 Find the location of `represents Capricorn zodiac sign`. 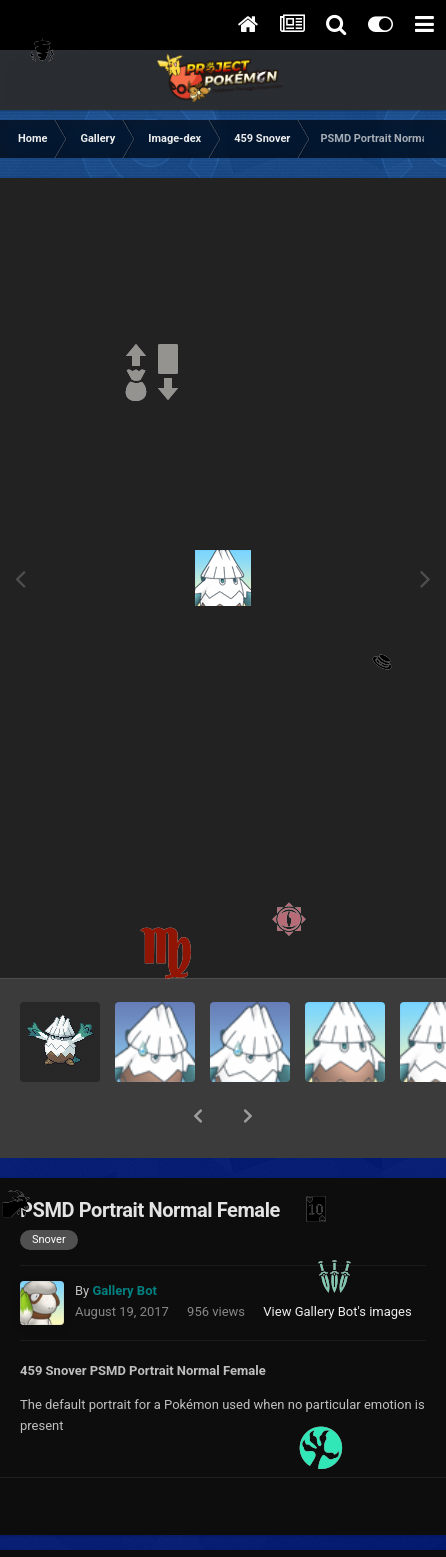

represents Capricorn zodiac sign is located at coordinates (17, 1203).